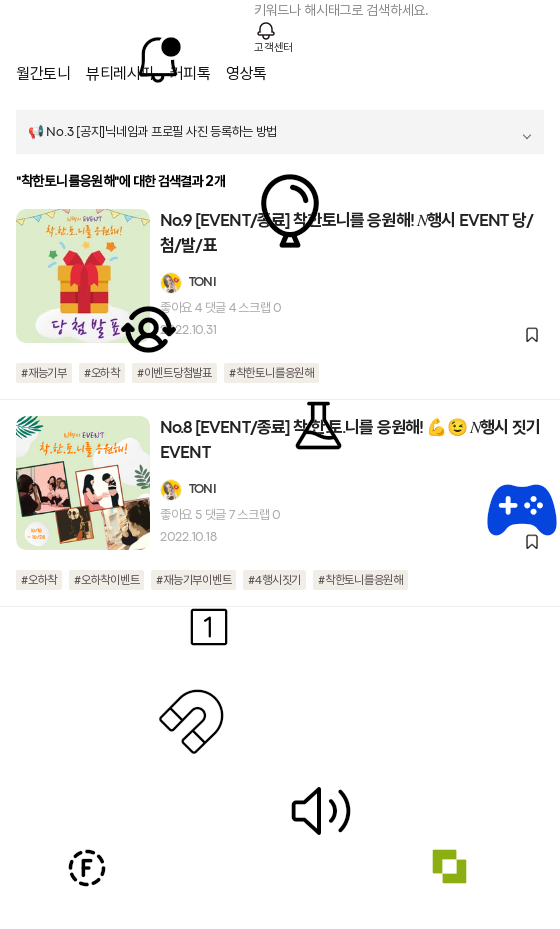 The width and height of the screenshot is (560, 929). I want to click on access science or laboratory features, so click(318, 426).